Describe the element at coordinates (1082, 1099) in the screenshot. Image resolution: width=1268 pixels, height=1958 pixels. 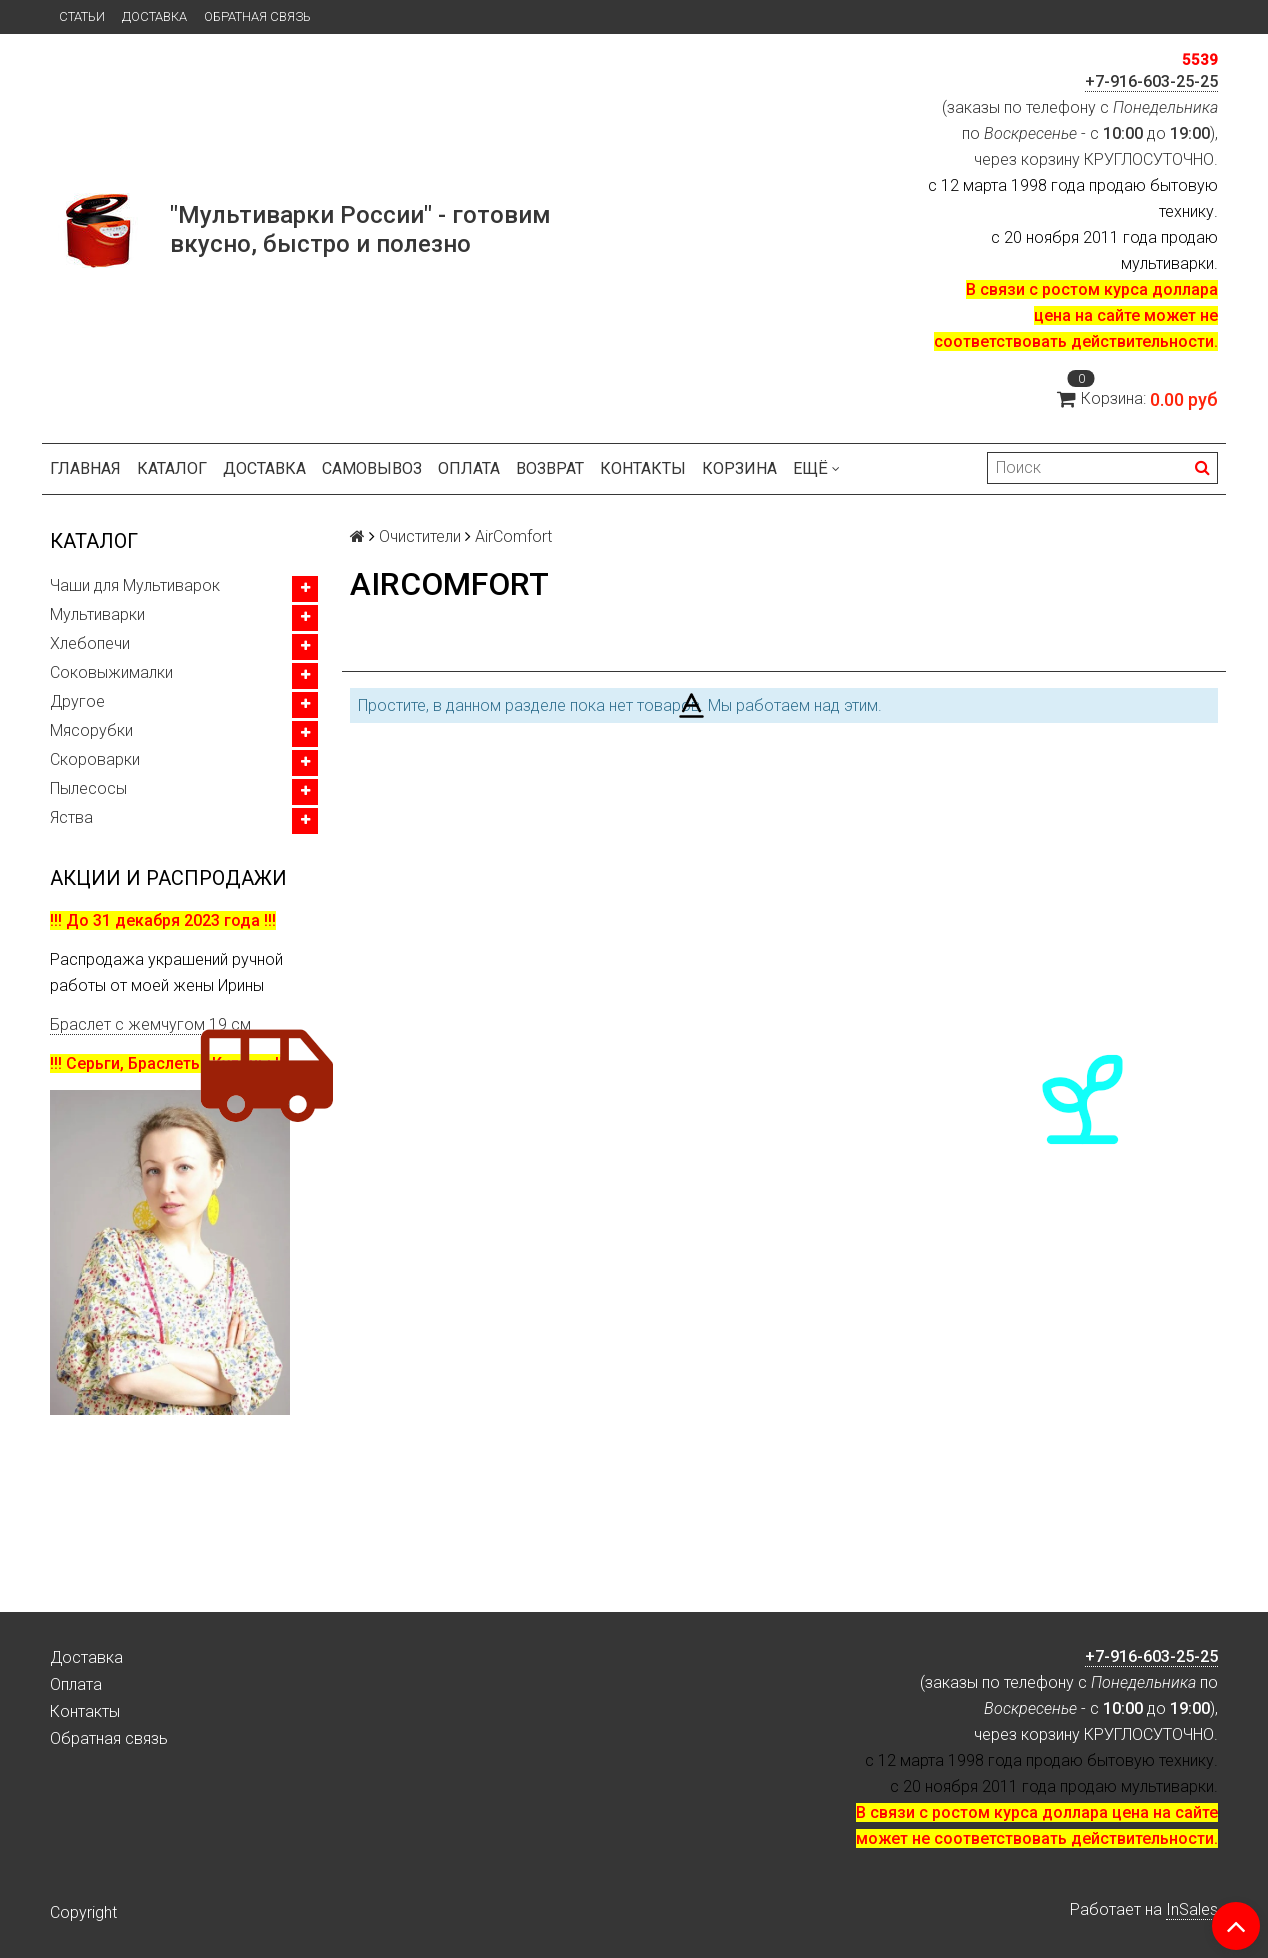
I see `indicates growth or progress` at that location.